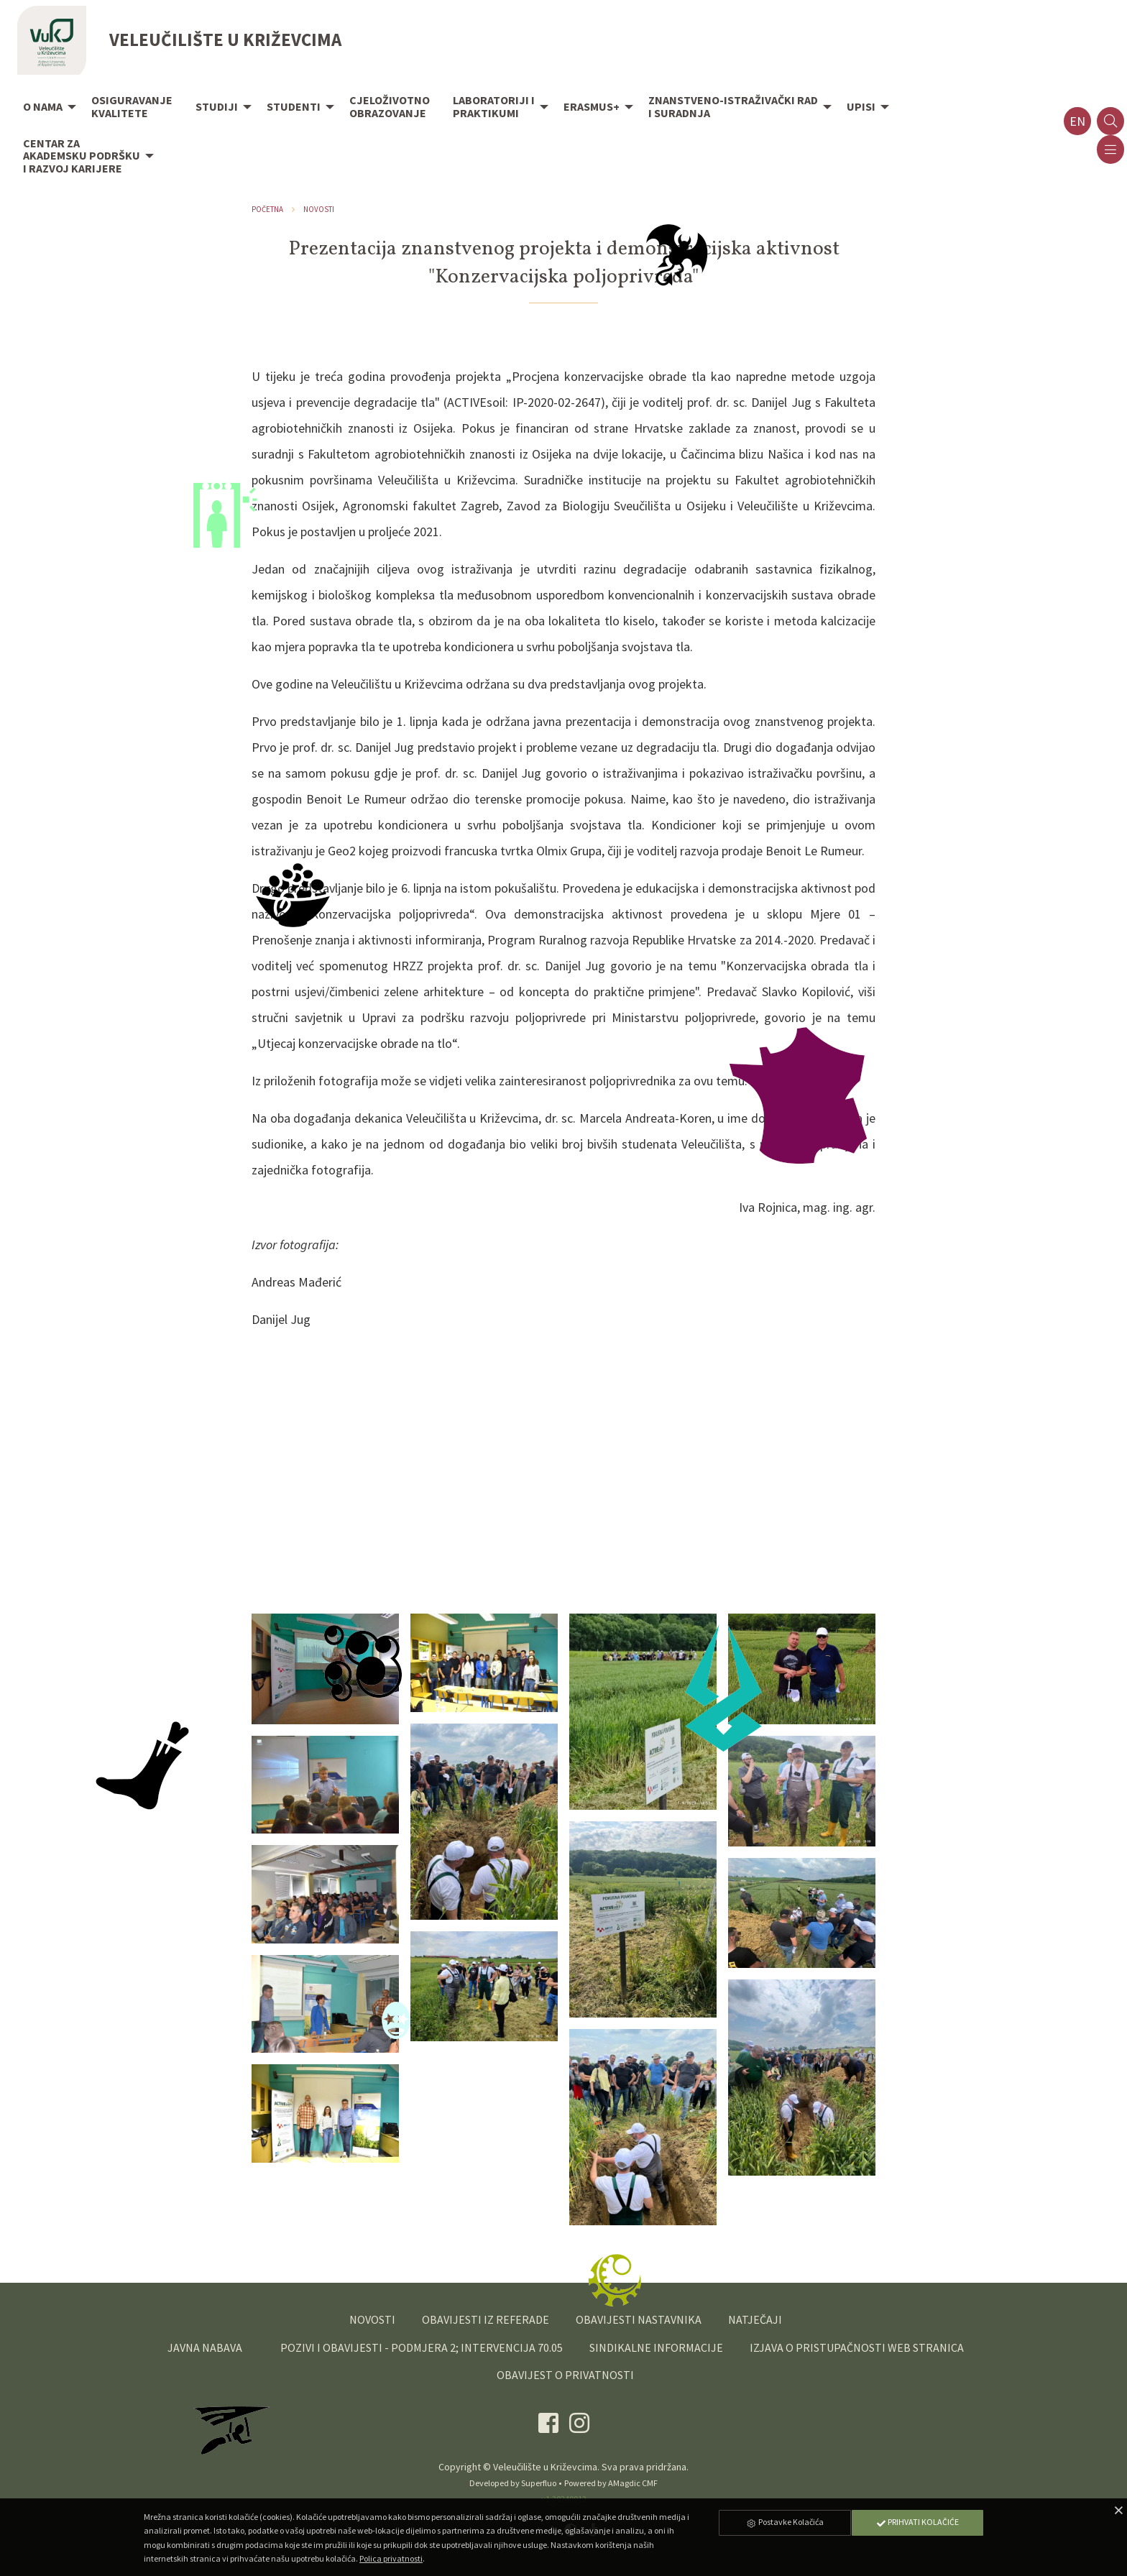 The height and width of the screenshot is (2576, 1127). Describe the element at coordinates (798, 1096) in the screenshot. I see `select France as your country or region` at that location.